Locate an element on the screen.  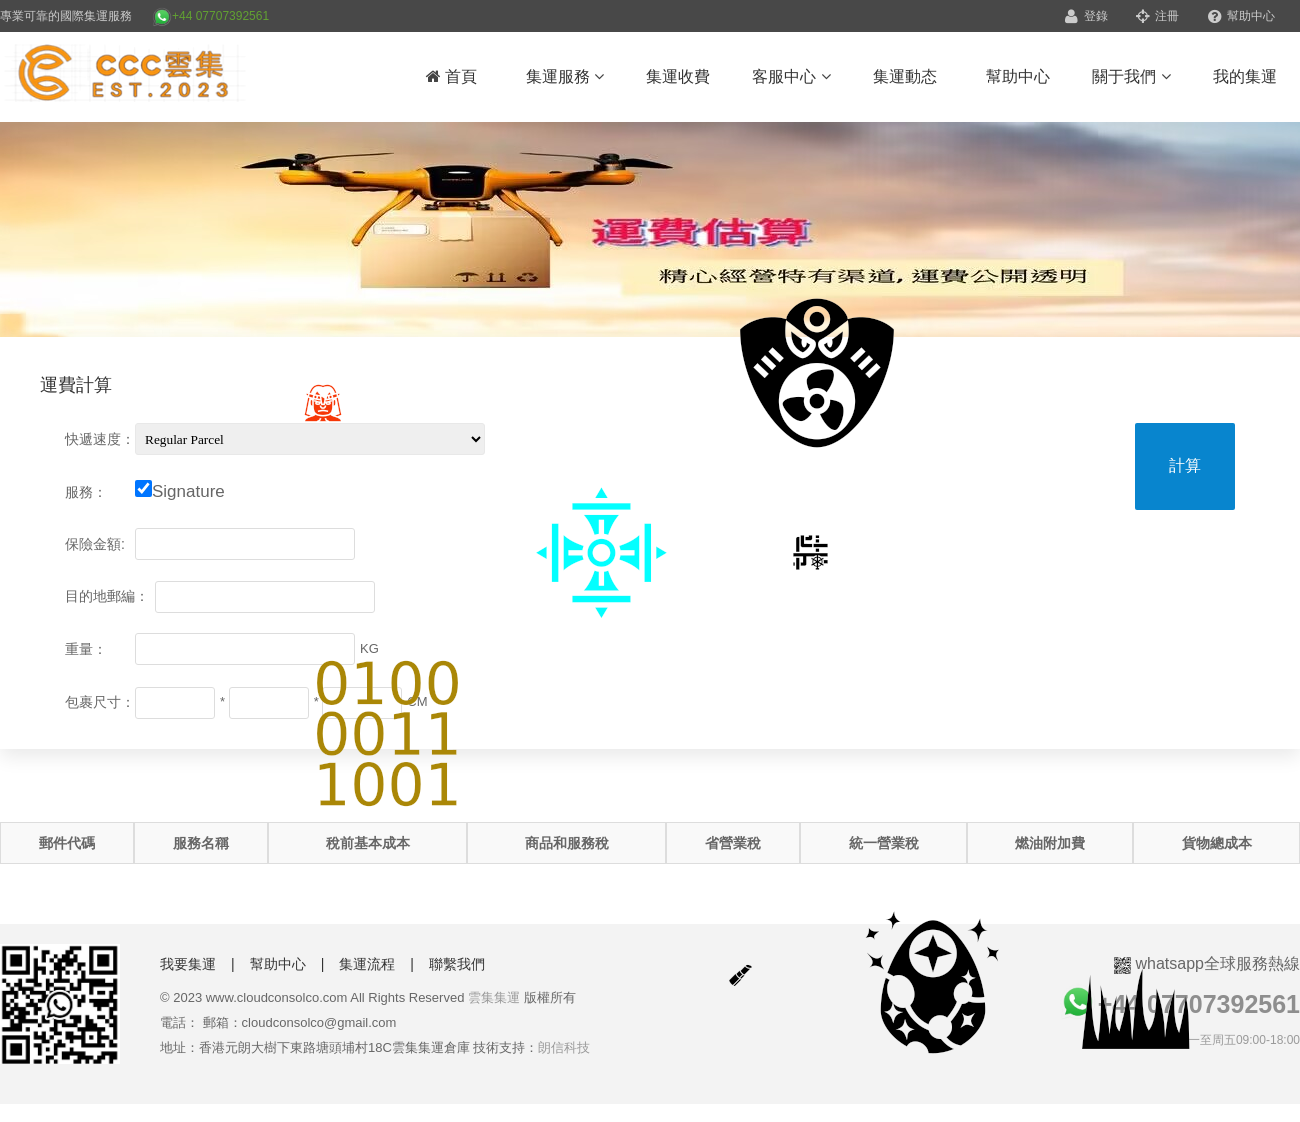
select barbarian character class is located at coordinates (323, 403).